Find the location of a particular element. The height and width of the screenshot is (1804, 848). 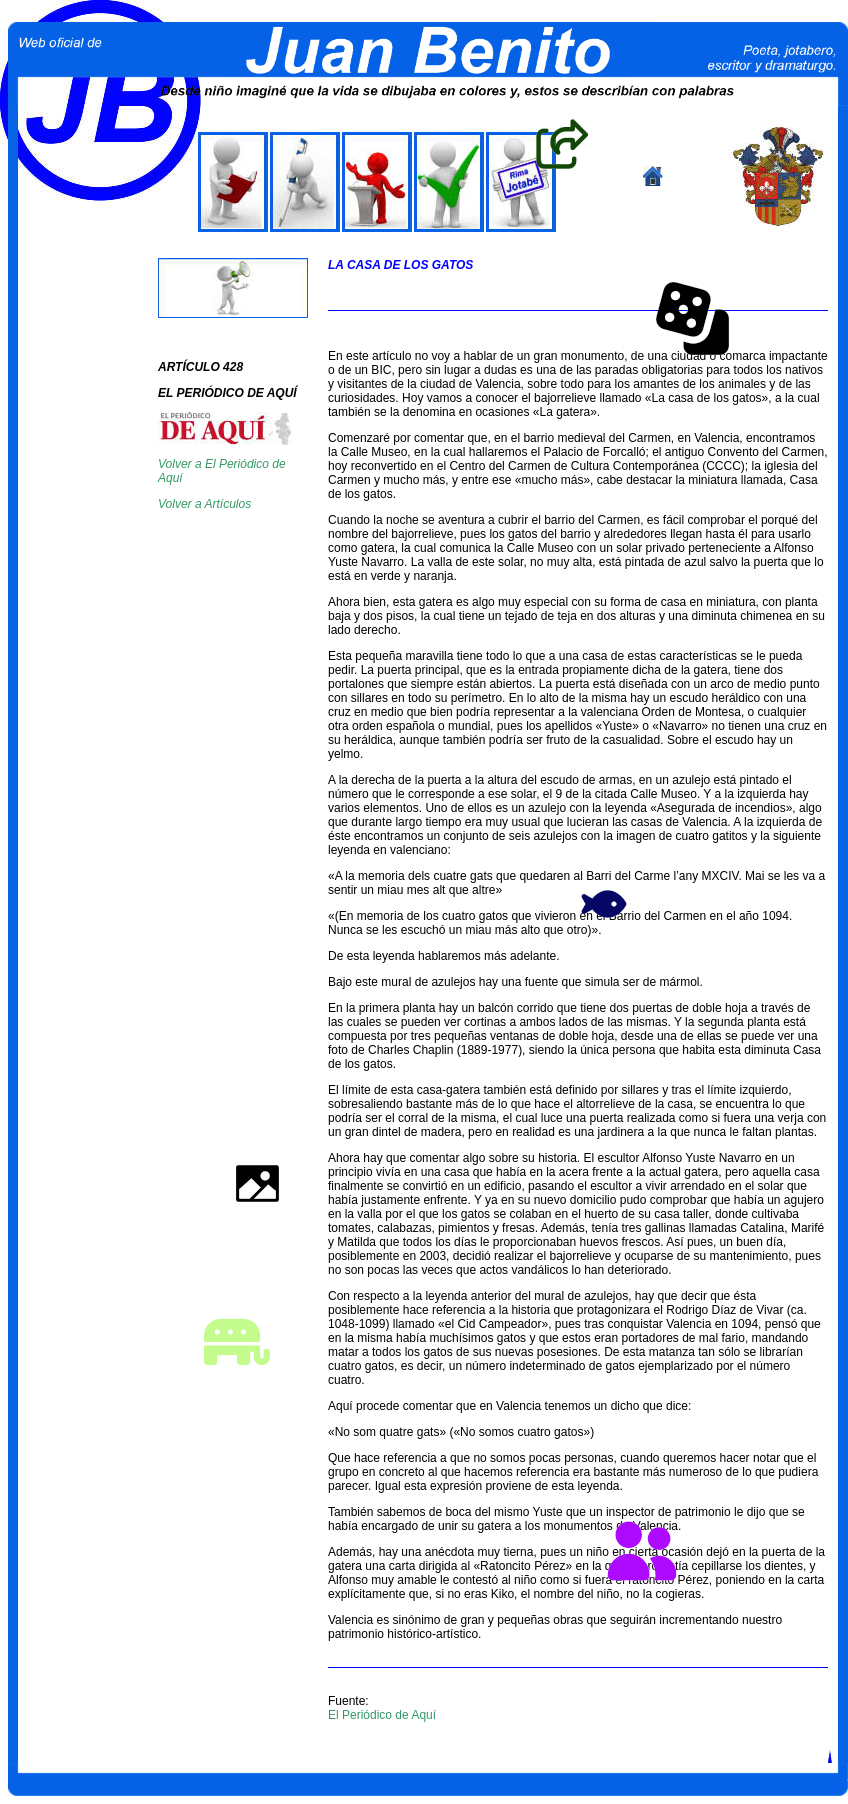

indicates republican party affiliation is located at coordinates (237, 1342).